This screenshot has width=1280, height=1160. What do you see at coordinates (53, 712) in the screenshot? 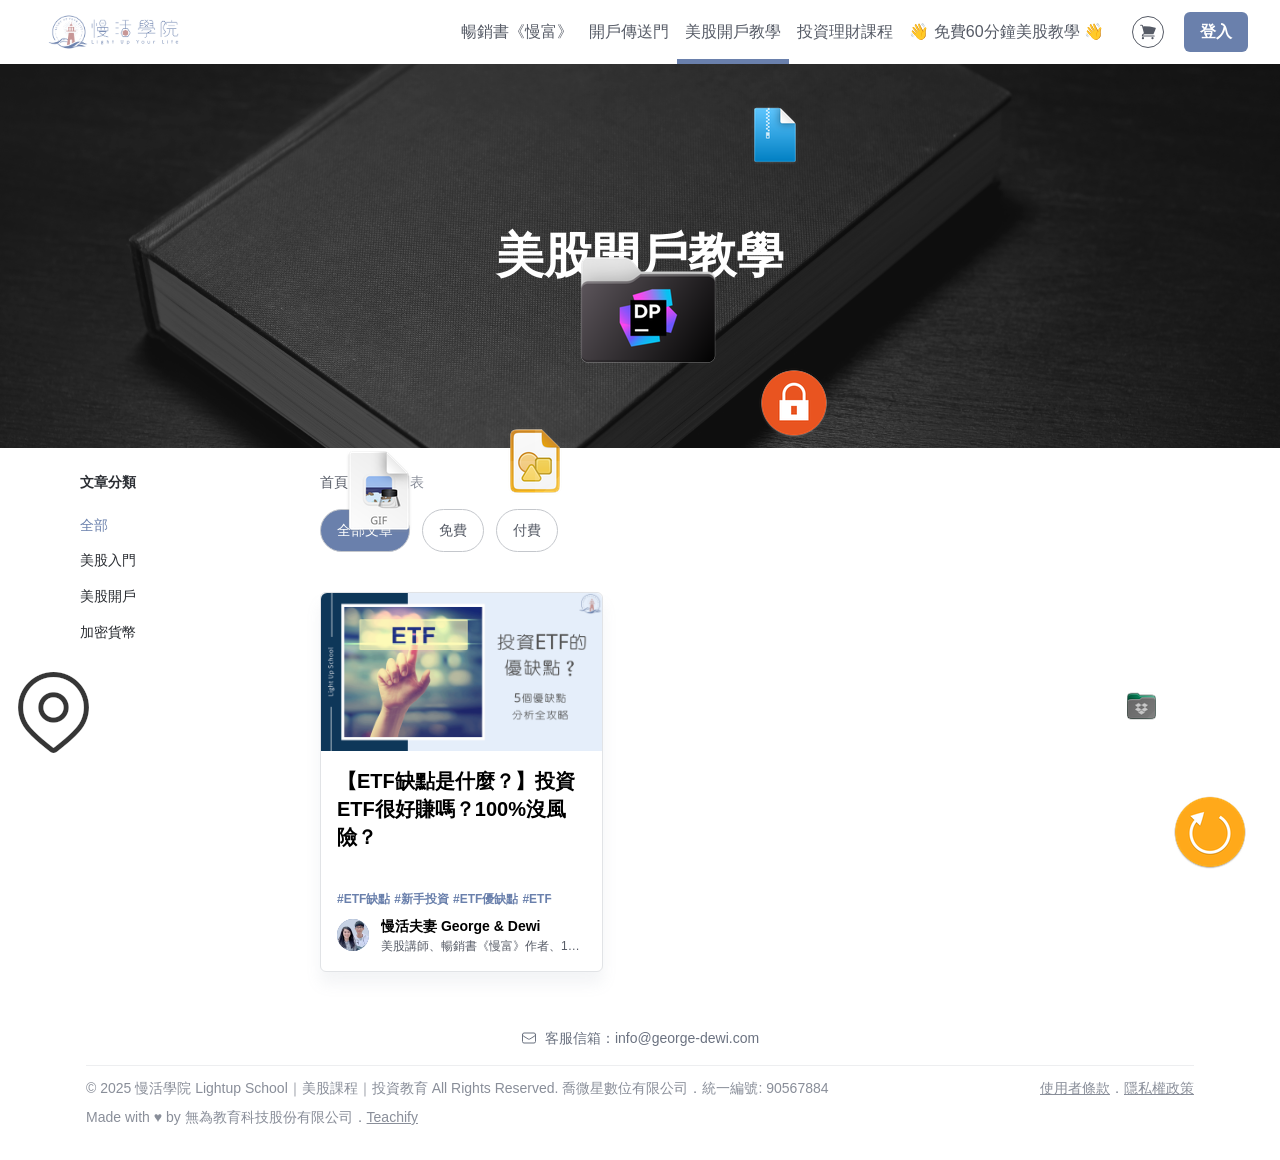
I see `access location settings` at bounding box center [53, 712].